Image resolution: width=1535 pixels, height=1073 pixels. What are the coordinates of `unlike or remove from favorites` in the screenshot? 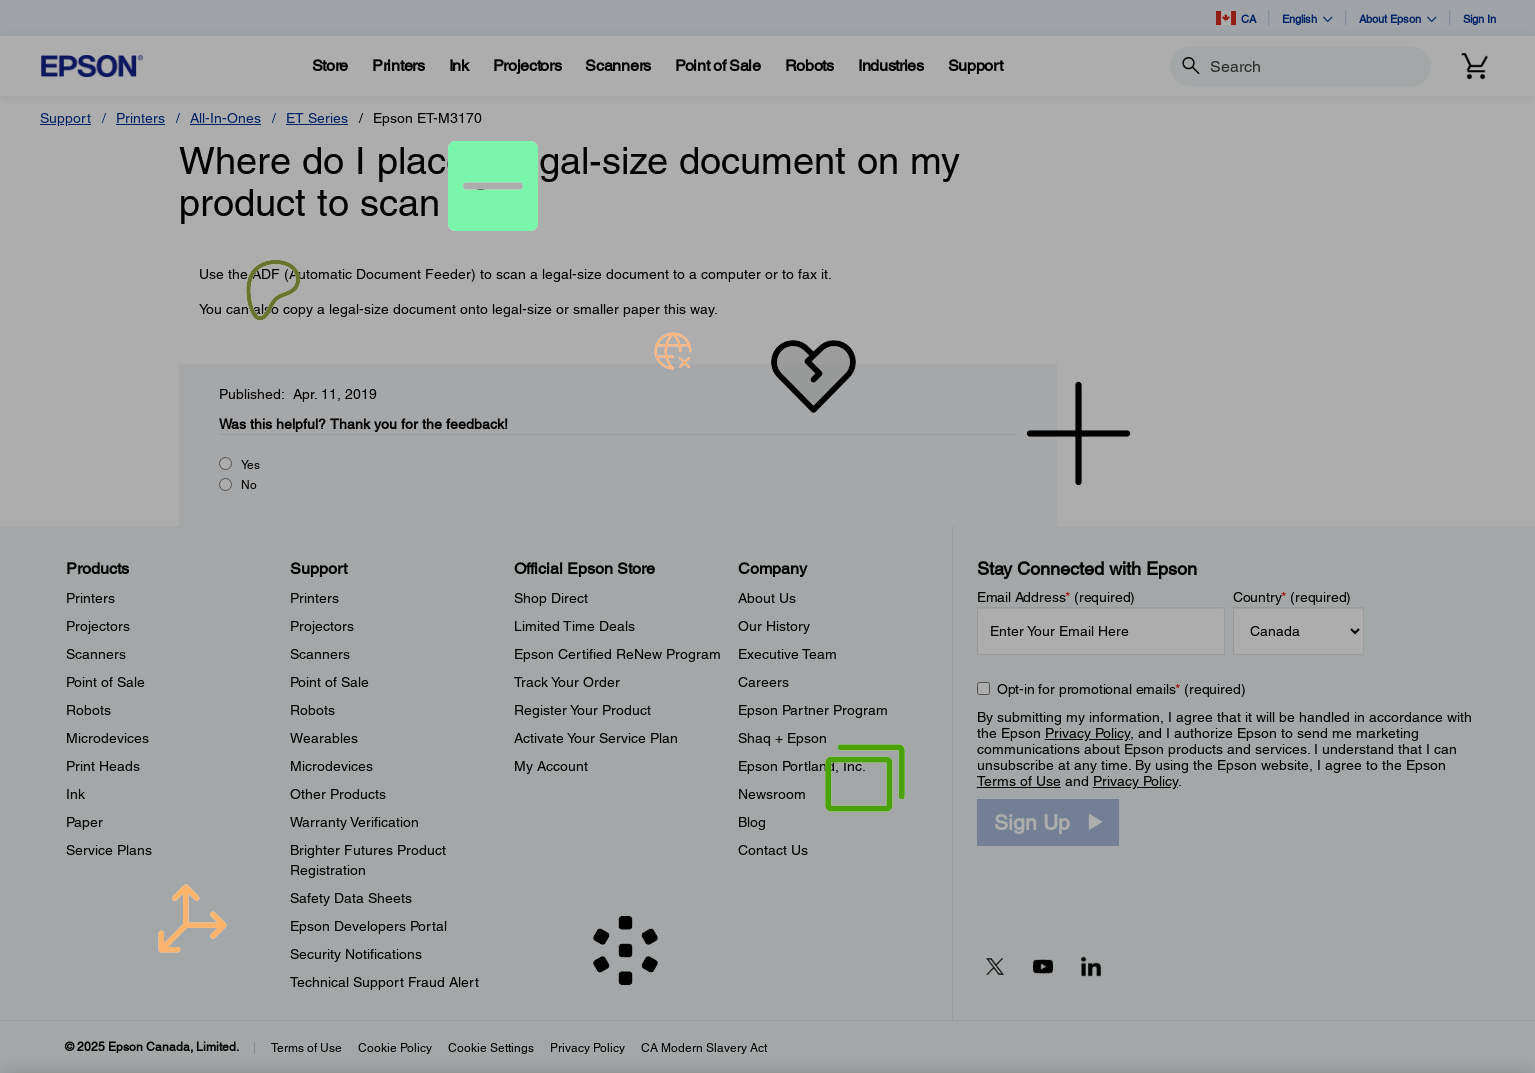 It's located at (813, 373).